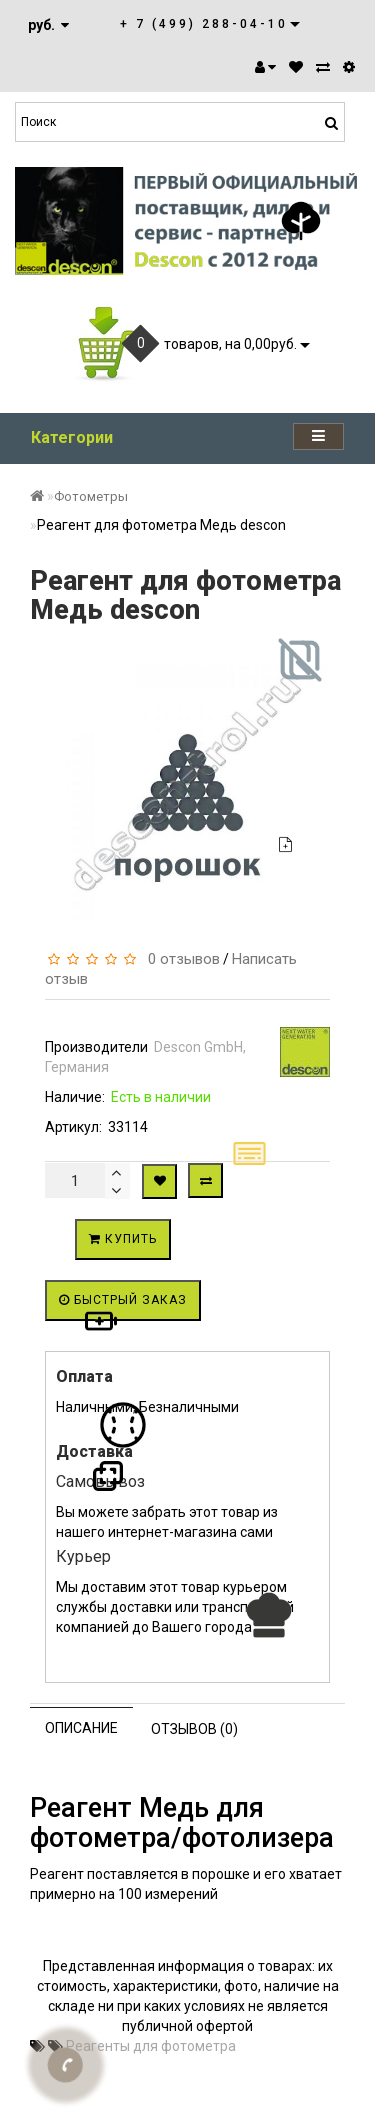 This screenshot has width=375, height=2121. Describe the element at coordinates (101, 1321) in the screenshot. I see `add or extend battery life` at that location.